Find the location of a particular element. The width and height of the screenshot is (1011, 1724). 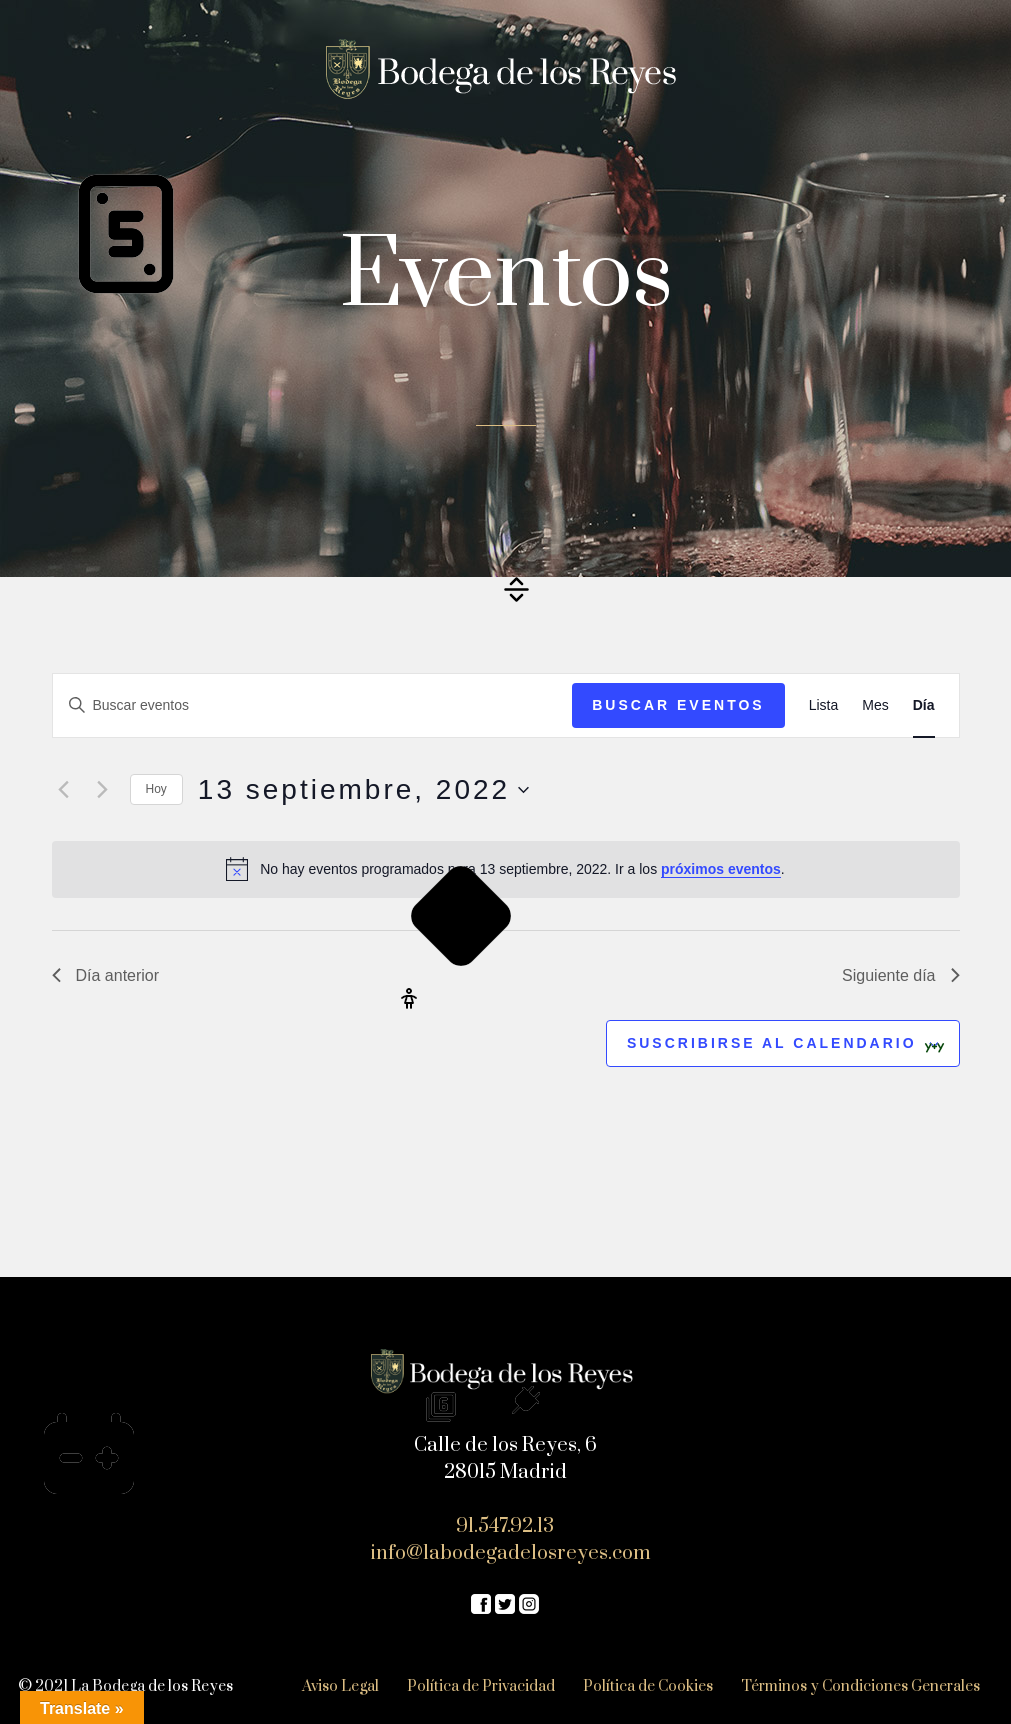

insert a horizontal divider between content sections is located at coordinates (516, 589).